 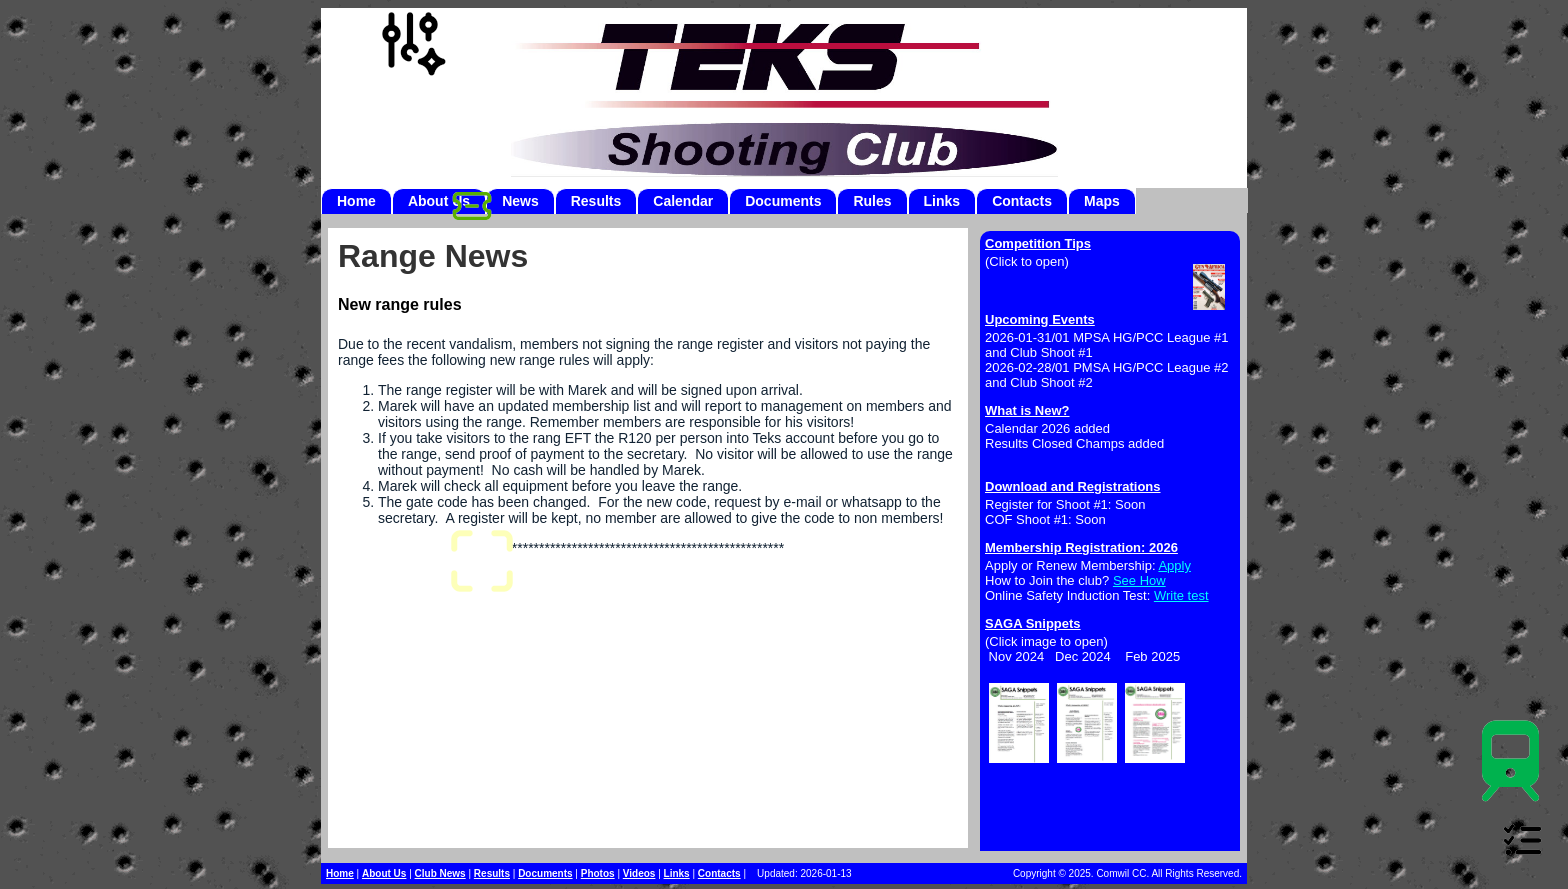 I want to click on view your task checklist, so click(x=1522, y=840).